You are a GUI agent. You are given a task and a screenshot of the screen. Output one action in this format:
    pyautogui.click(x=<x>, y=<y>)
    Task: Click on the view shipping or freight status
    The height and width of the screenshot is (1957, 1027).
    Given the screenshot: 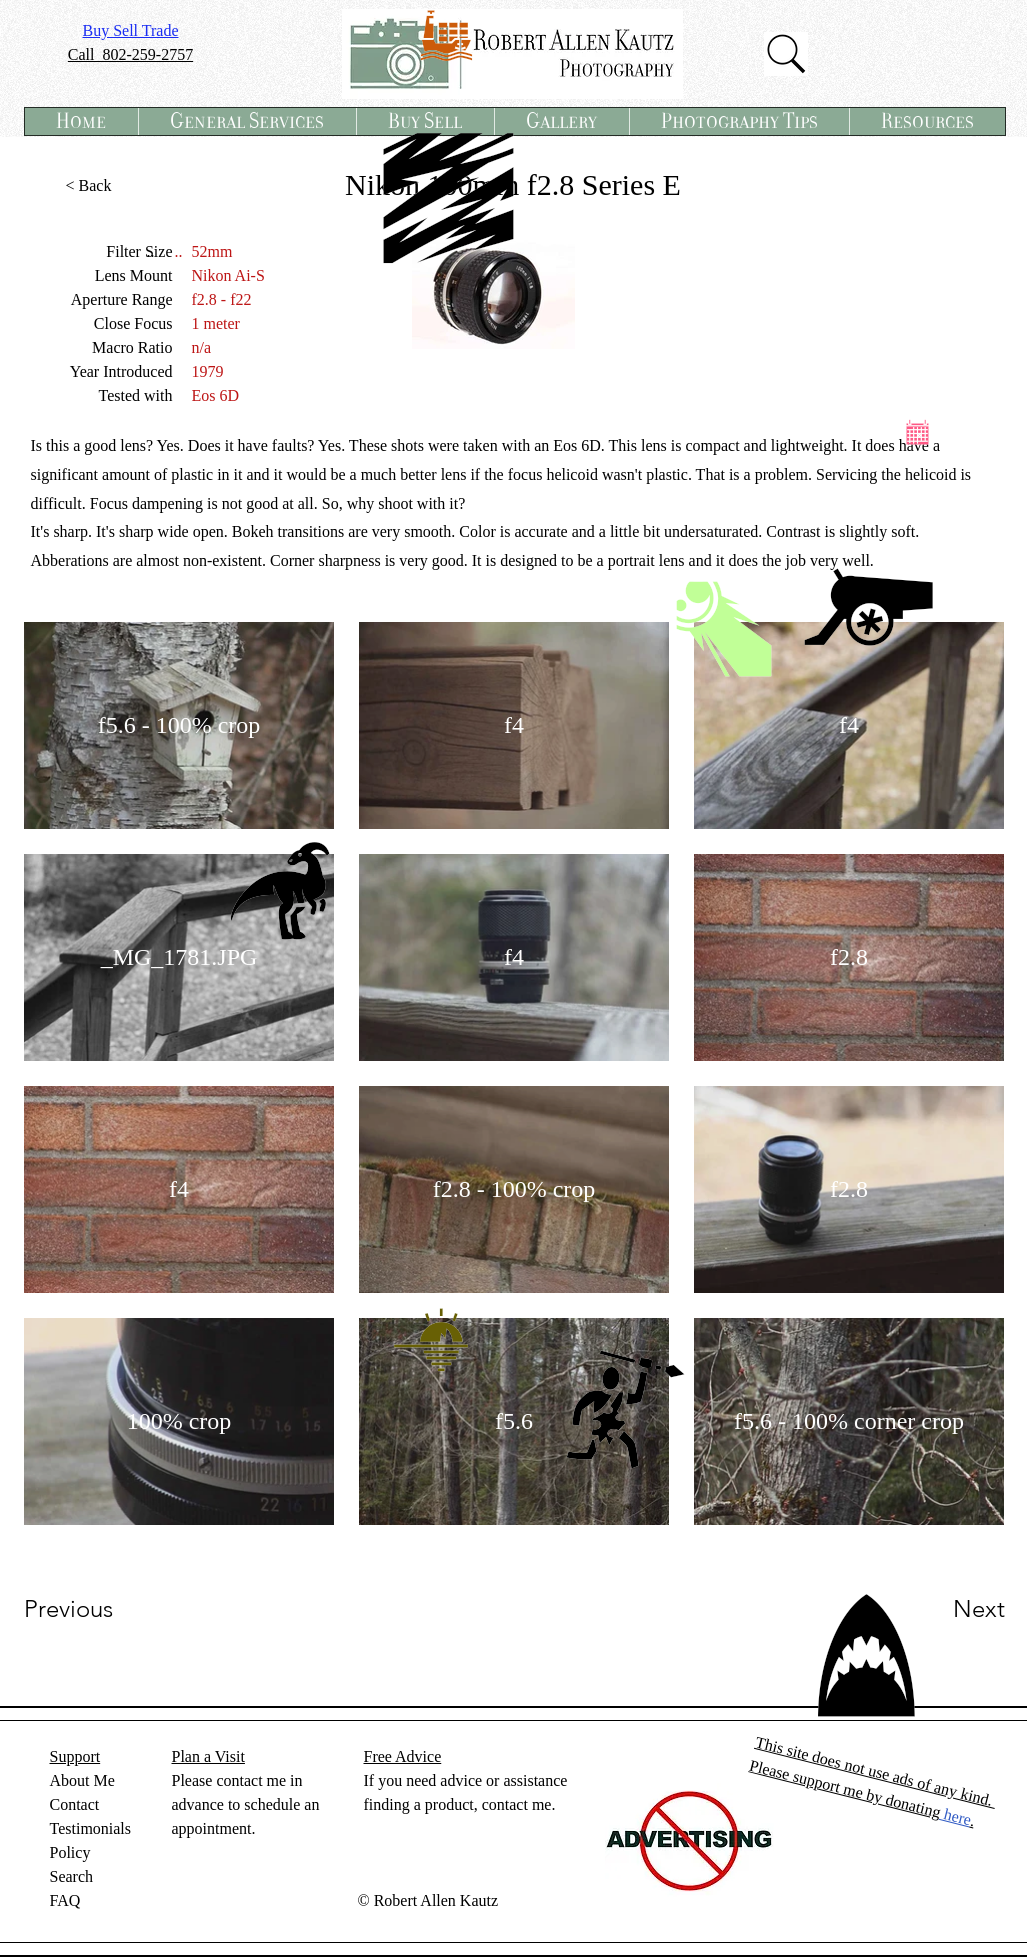 What is the action you would take?
    pyautogui.click(x=446, y=35)
    